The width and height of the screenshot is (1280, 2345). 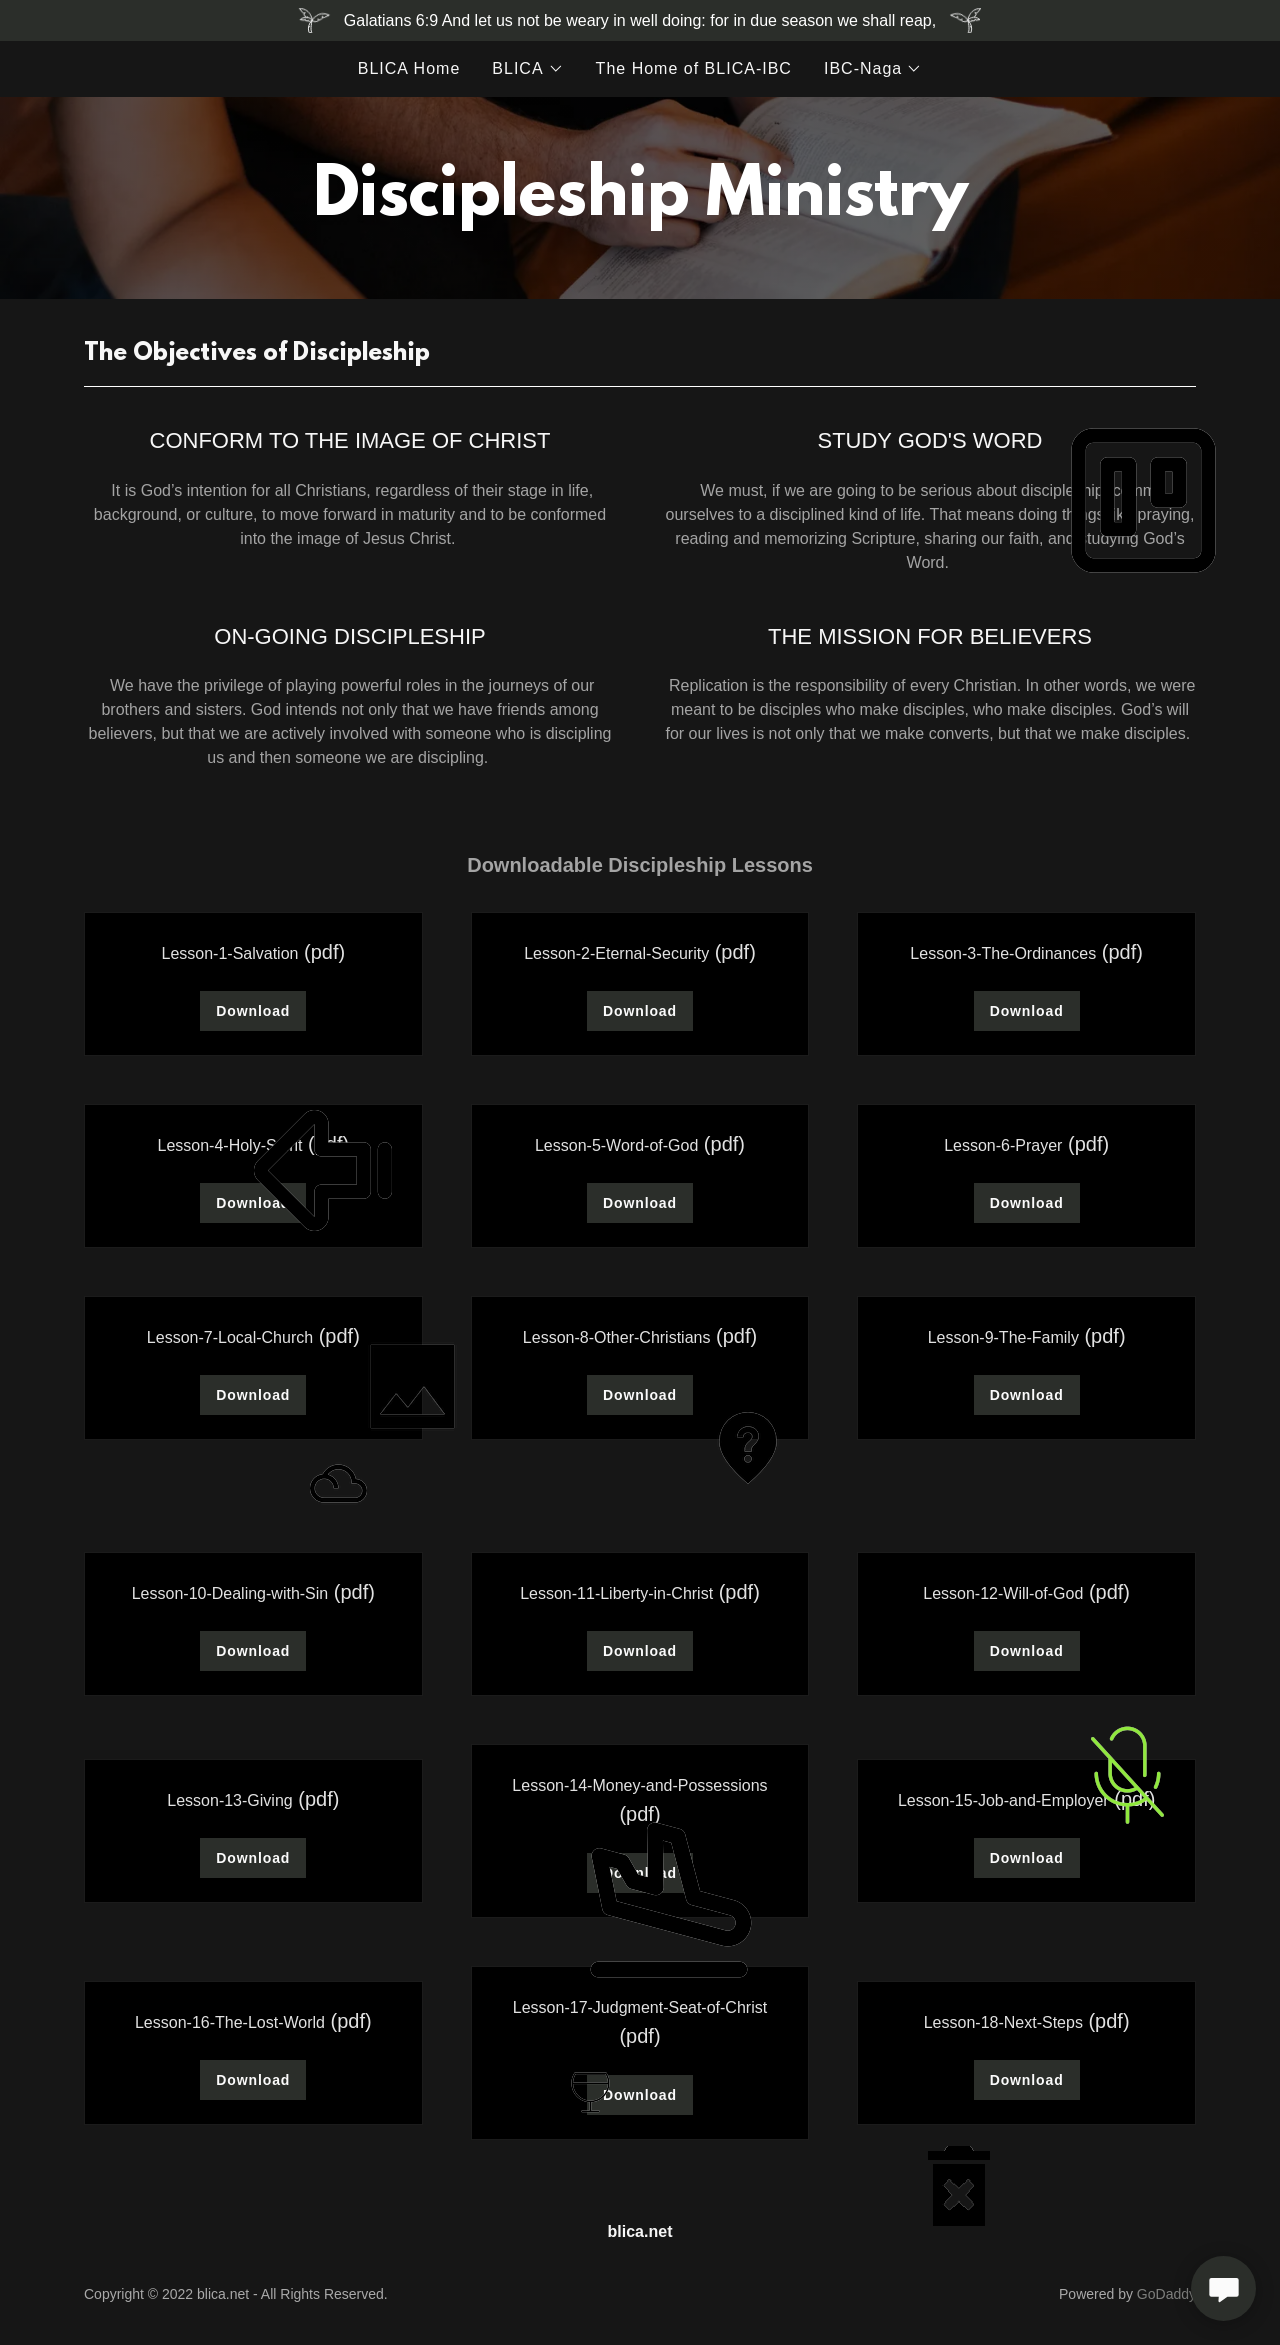 I want to click on view cloud storage, so click(x=338, y=1483).